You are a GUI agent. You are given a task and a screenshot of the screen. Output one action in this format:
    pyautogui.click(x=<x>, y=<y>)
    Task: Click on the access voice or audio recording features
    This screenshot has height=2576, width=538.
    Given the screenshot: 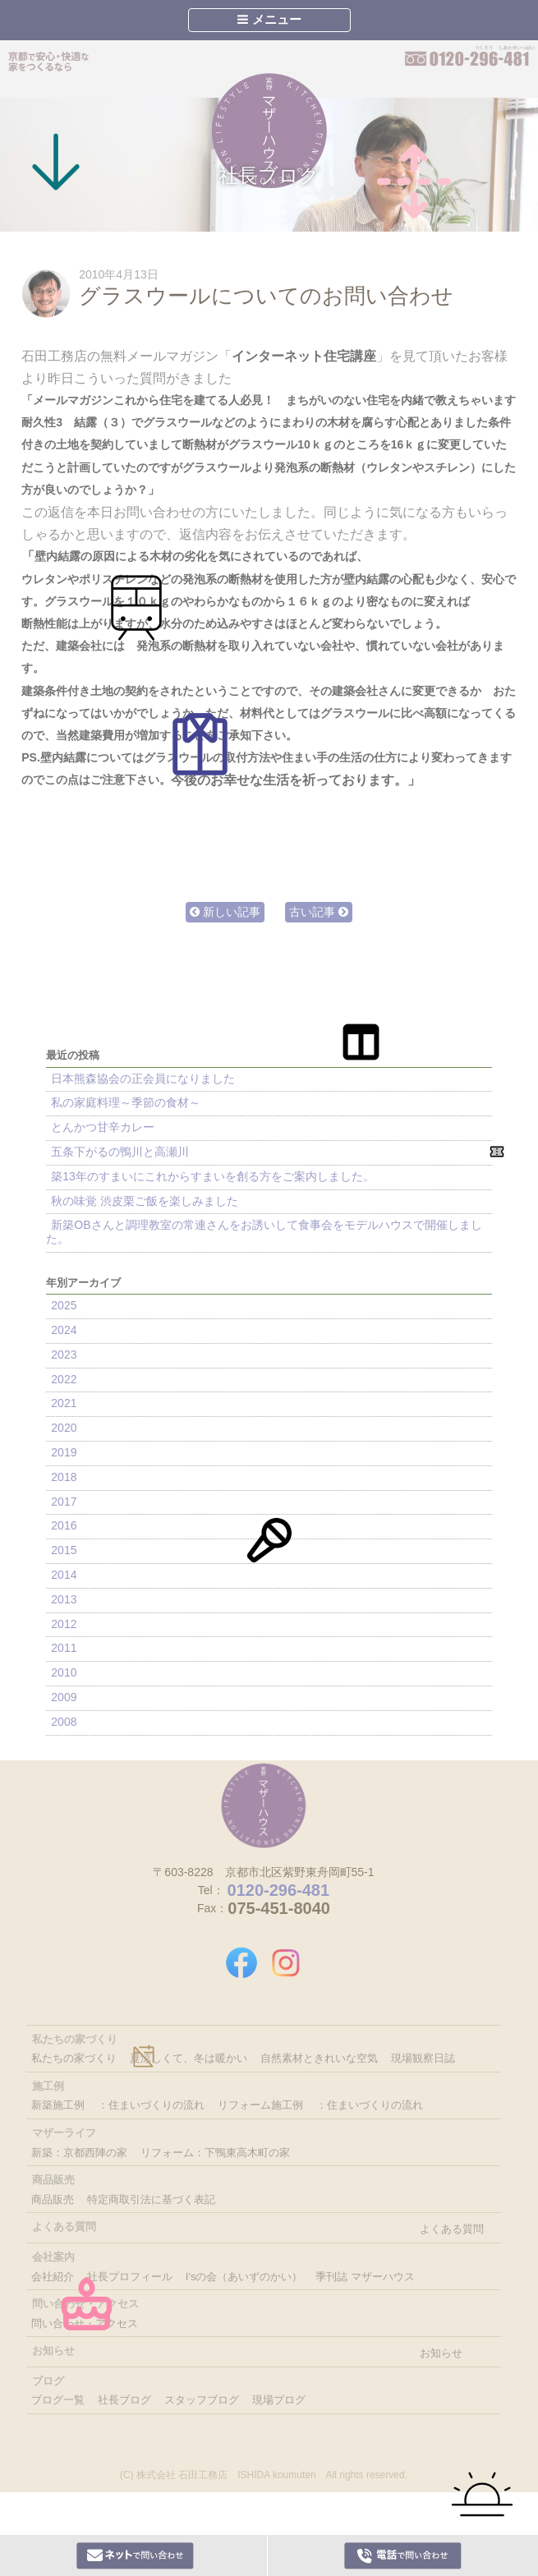 What is the action you would take?
    pyautogui.click(x=269, y=1541)
    